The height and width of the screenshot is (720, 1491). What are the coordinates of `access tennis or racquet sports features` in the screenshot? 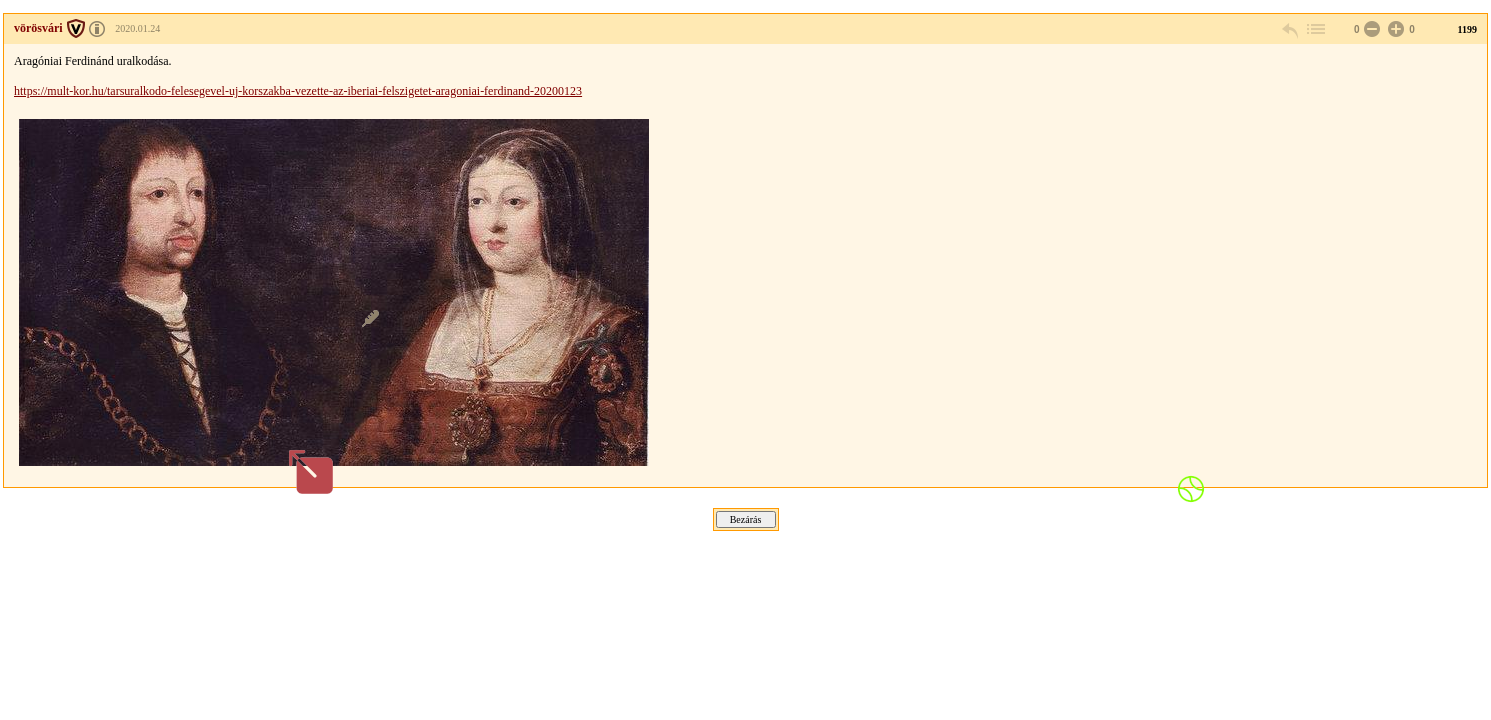 It's located at (1191, 489).